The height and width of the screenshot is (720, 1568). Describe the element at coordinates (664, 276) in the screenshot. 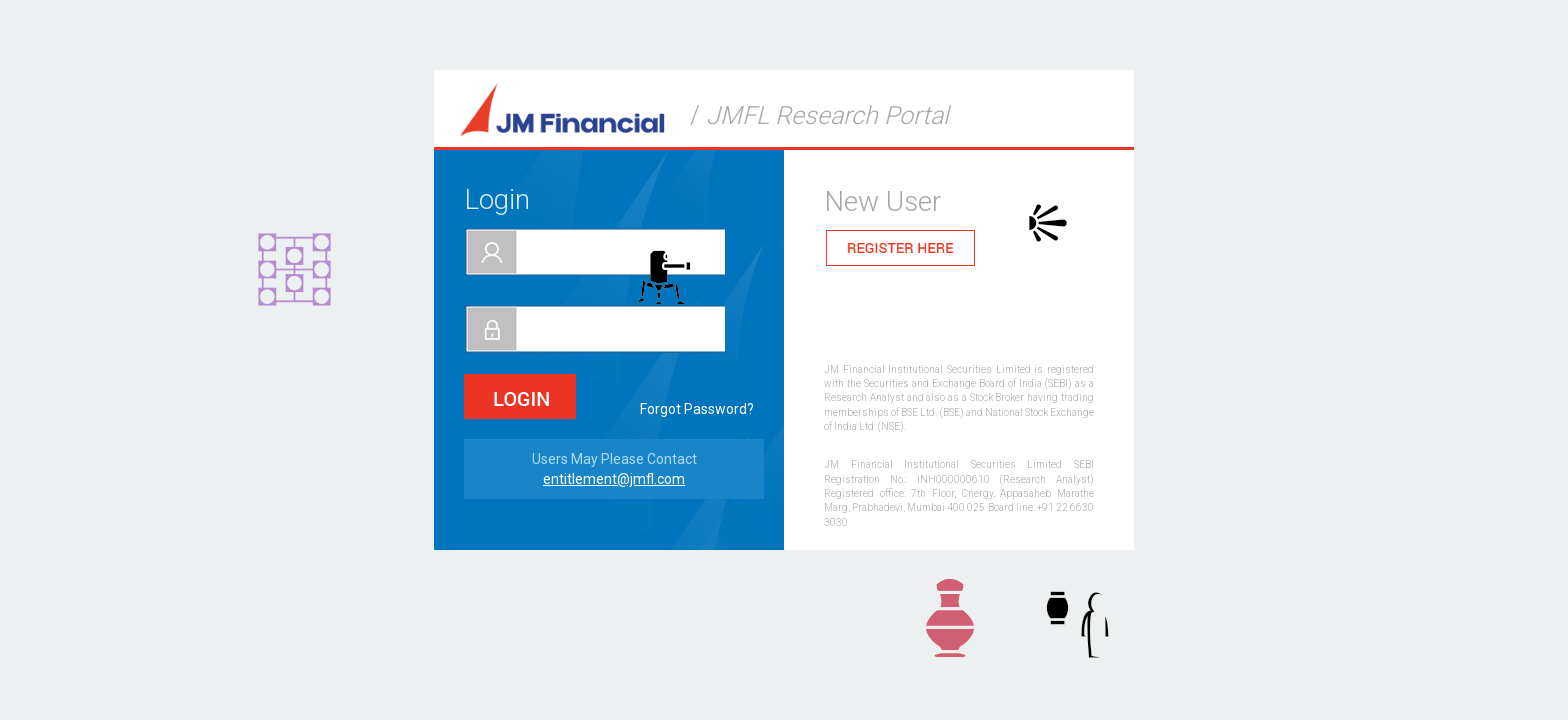

I see `deploy a walking turret unit` at that location.